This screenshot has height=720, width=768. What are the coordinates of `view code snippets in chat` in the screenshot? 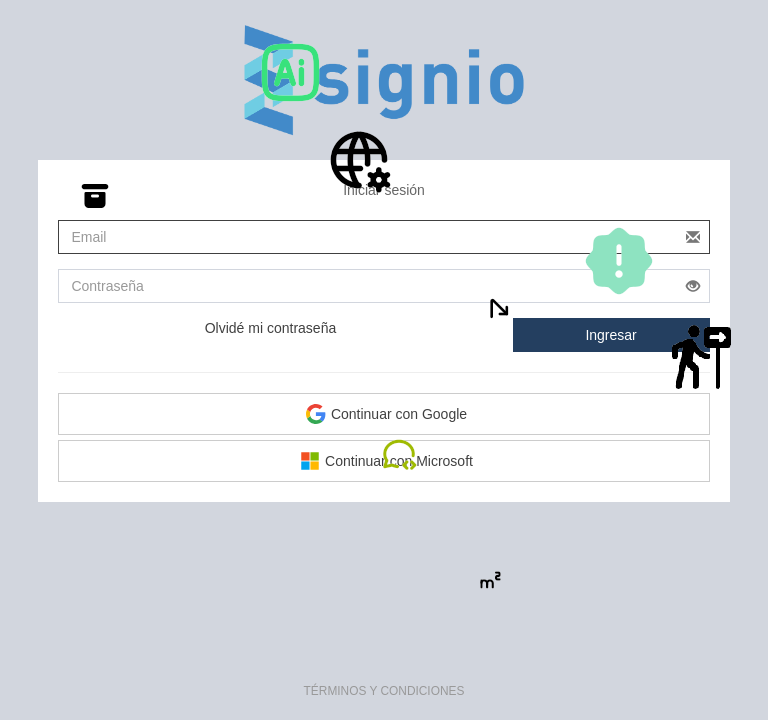 It's located at (399, 454).